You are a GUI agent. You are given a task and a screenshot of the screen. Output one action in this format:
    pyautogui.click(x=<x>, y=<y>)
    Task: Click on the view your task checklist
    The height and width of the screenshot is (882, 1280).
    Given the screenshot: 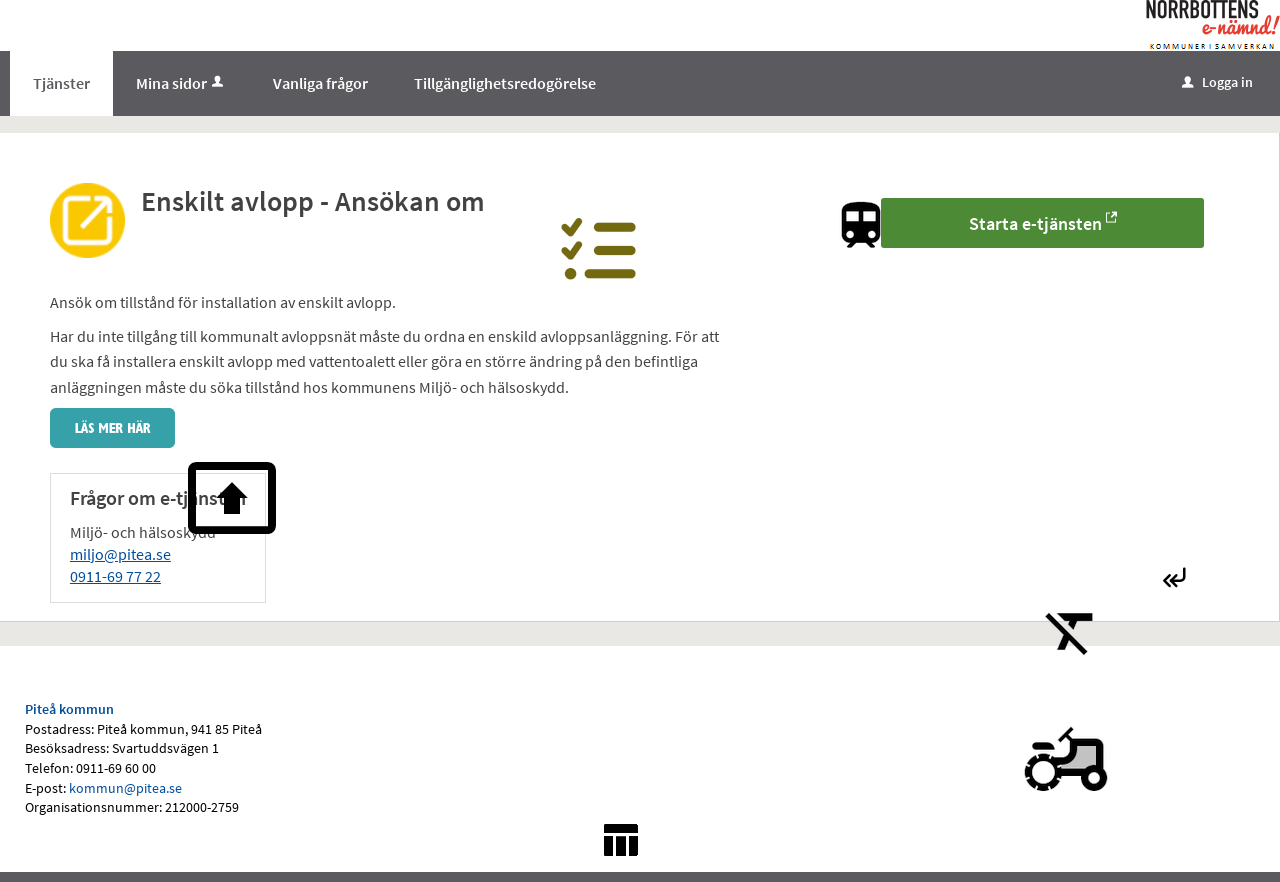 What is the action you would take?
    pyautogui.click(x=598, y=250)
    